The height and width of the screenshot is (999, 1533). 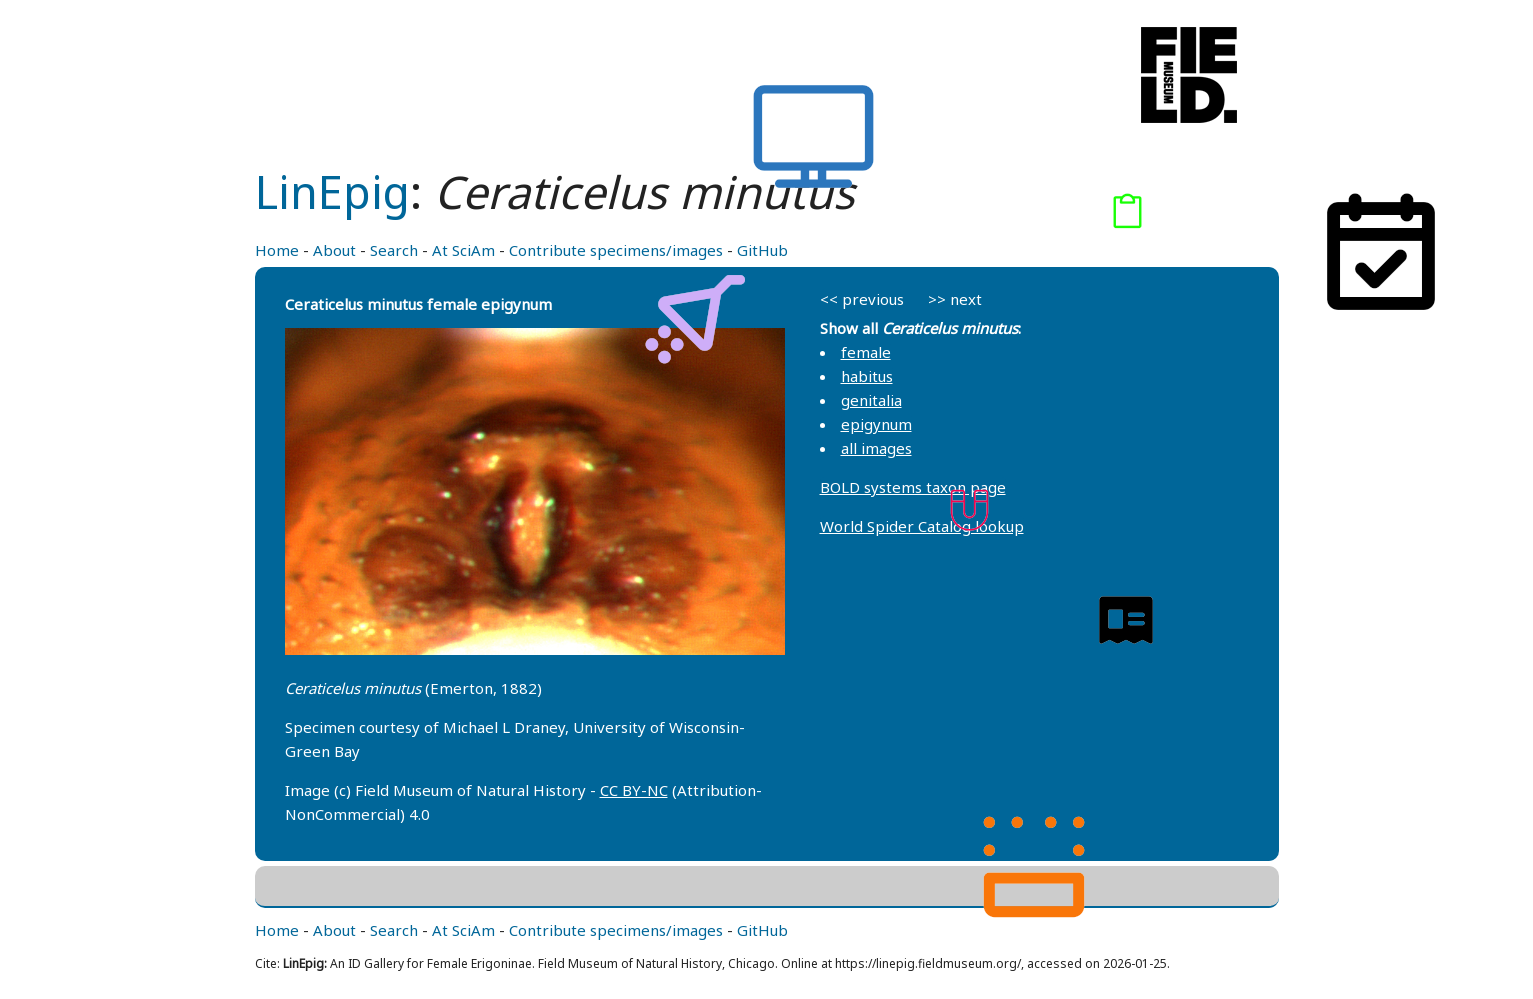 What do you see at coordinates (1381, 256) in the screenshot?
I see `confirm or complete a scheduled event` at bounding box center [1381, 256].